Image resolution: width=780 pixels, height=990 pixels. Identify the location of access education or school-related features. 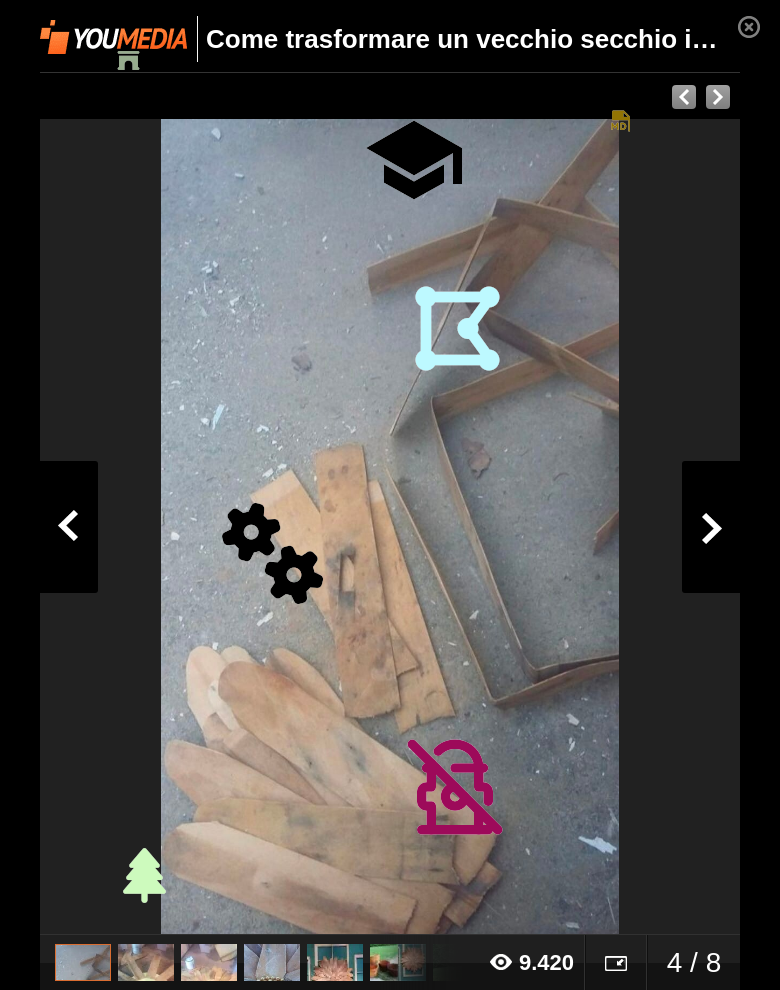
(414, 160).